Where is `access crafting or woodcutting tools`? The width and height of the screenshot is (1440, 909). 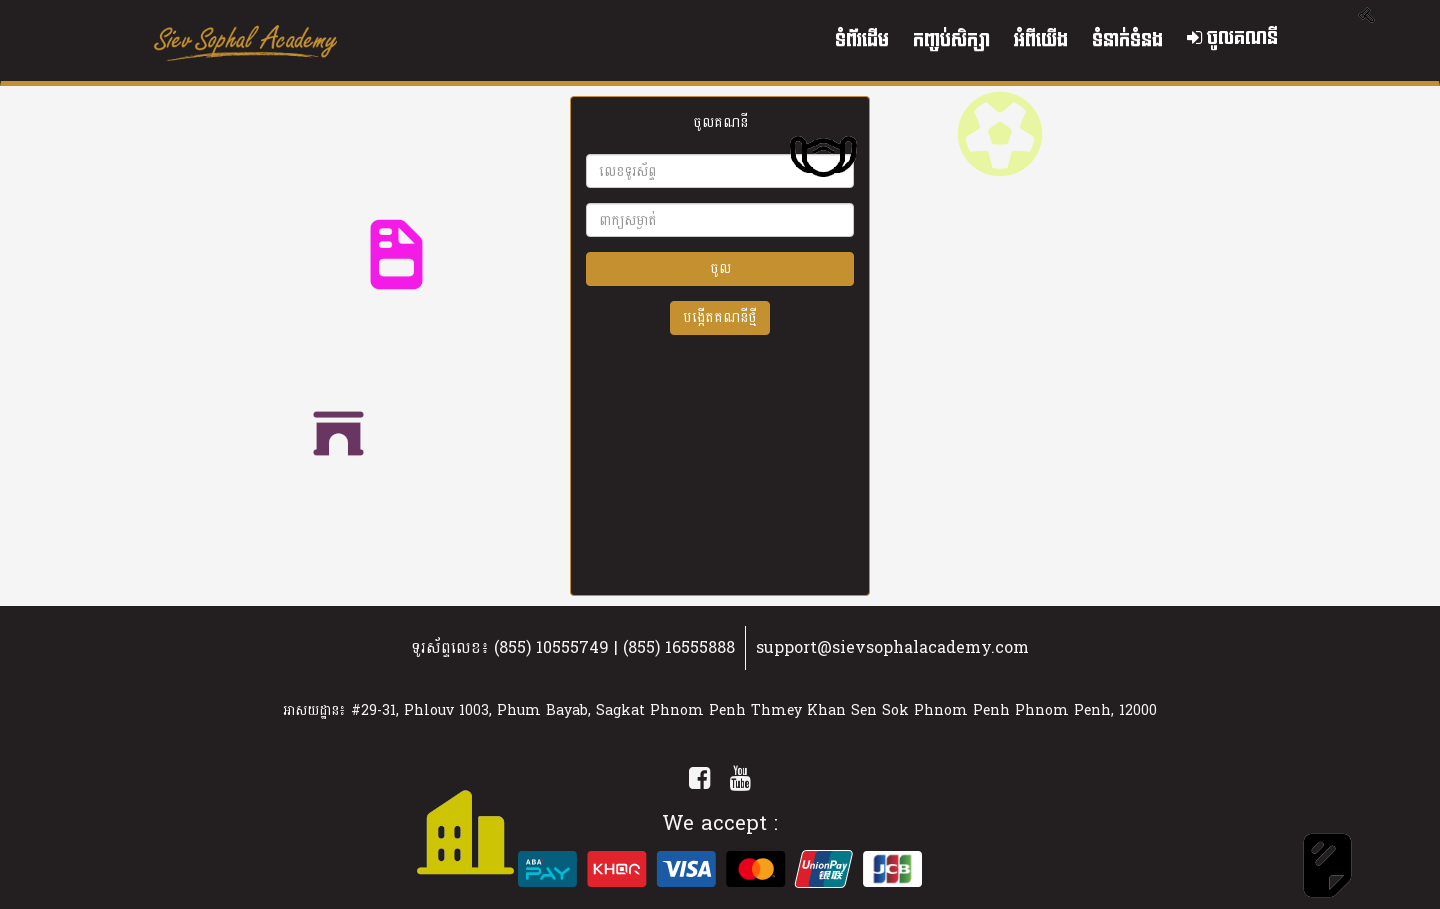 access crafting or woodcutting tools is located at coordinates (1366, 15).